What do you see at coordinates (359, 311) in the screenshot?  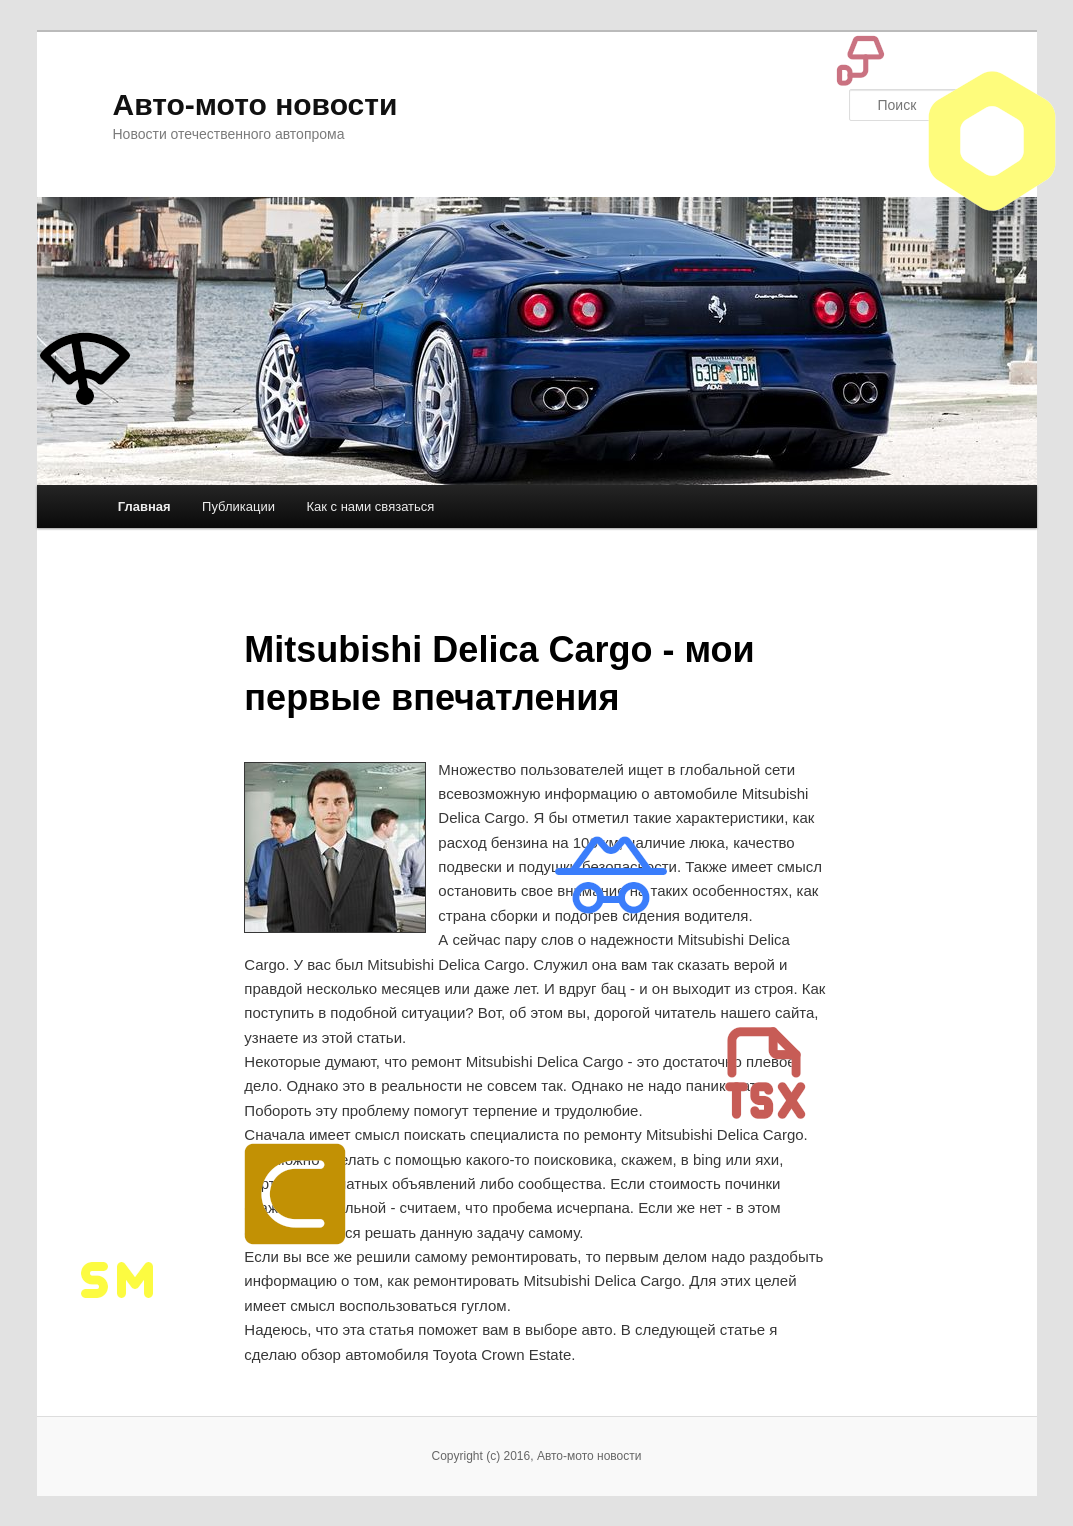 I see `indicates item number seven in a list or sequence` at bounding box center [359, 311].